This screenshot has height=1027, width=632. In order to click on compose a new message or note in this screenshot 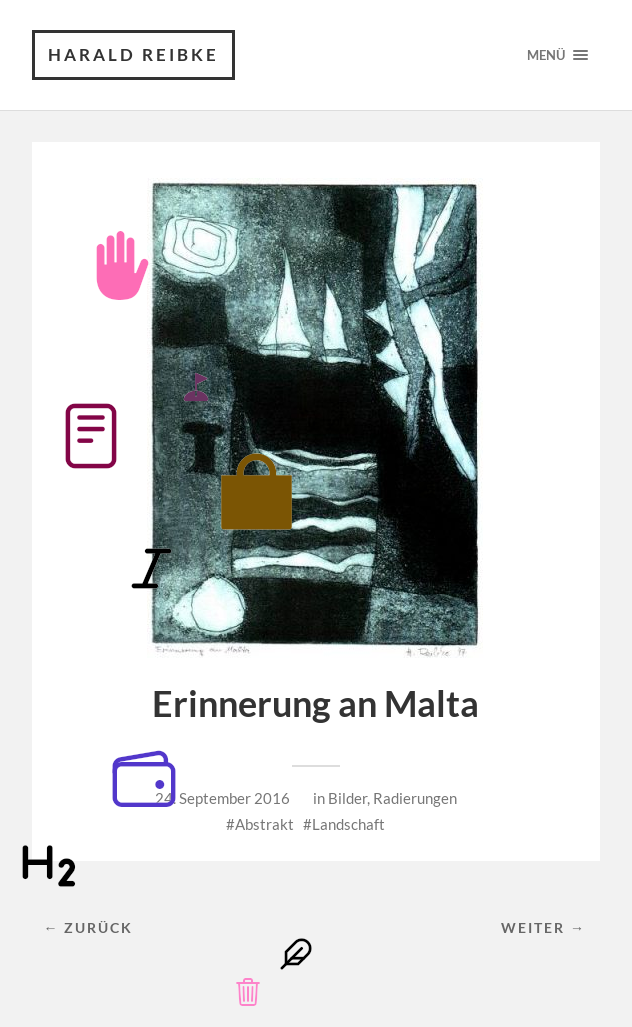, I will do `click(296, 954)`.